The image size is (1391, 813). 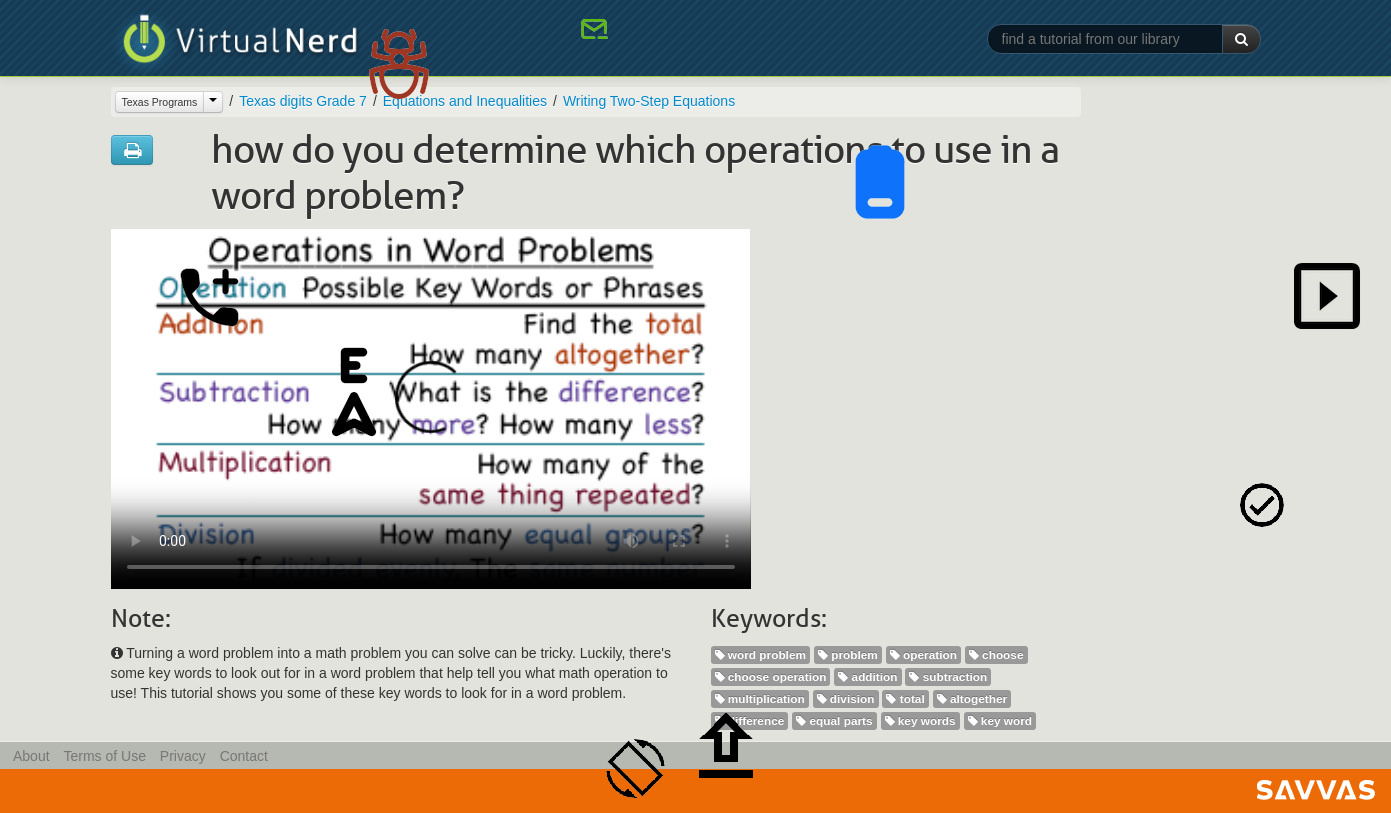 I want to click on navigate east direction, so click(x=354, y=392).